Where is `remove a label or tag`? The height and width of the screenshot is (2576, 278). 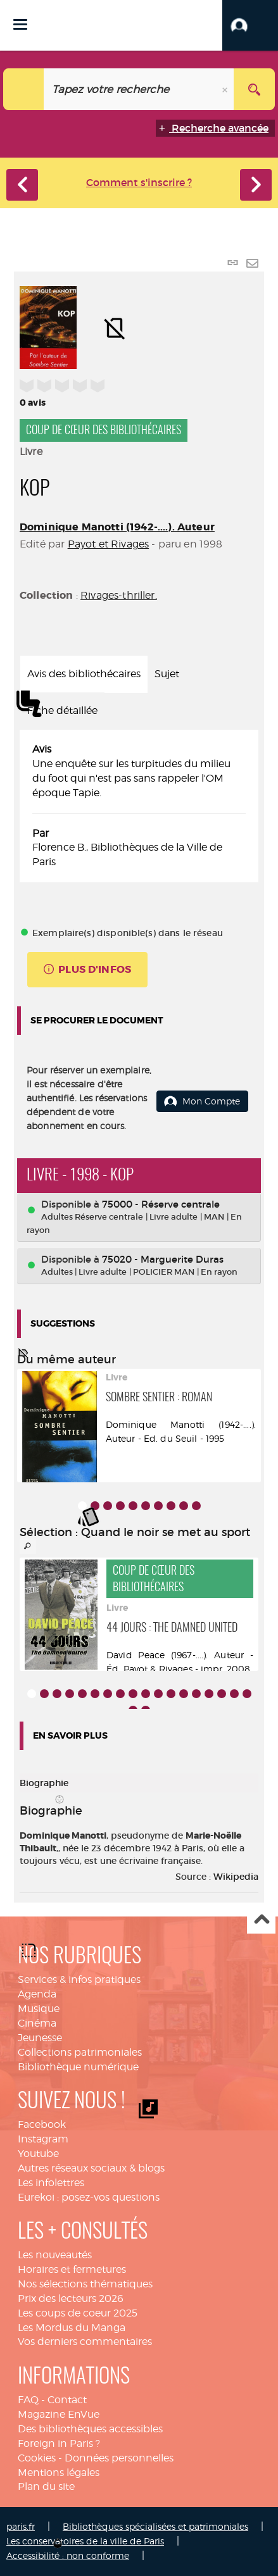
remove a label or tag is located at coordinates (23, 1353).